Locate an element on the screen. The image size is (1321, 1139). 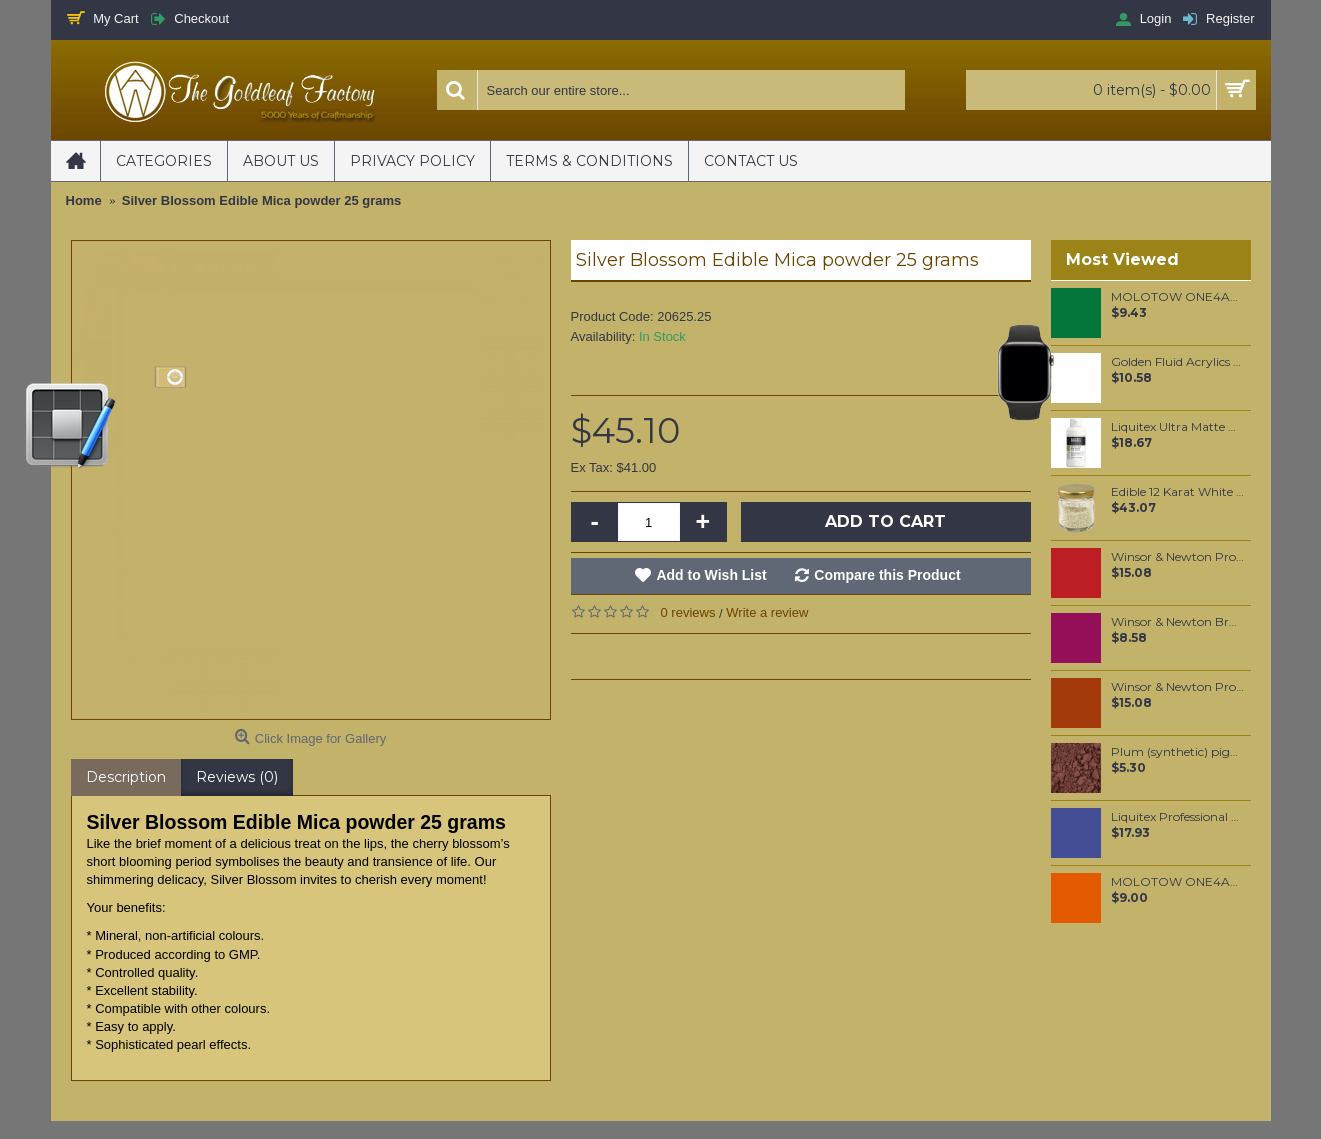
edit or customize assistive control panels is located at coordinates (70, 423).